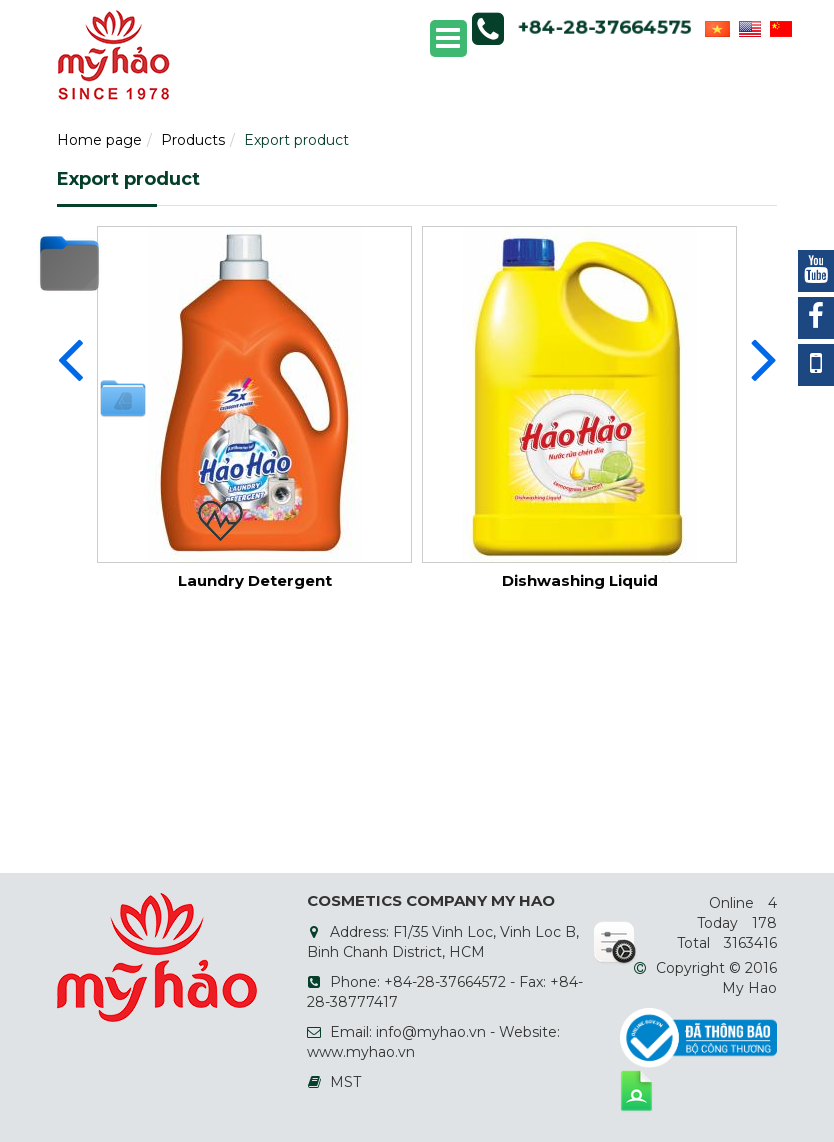 The height and width of the screenshot is (1142, 834). Describe the element at coordinates (636, 1091) in the screenshot. I see `a renderdoc capture file` at that location.